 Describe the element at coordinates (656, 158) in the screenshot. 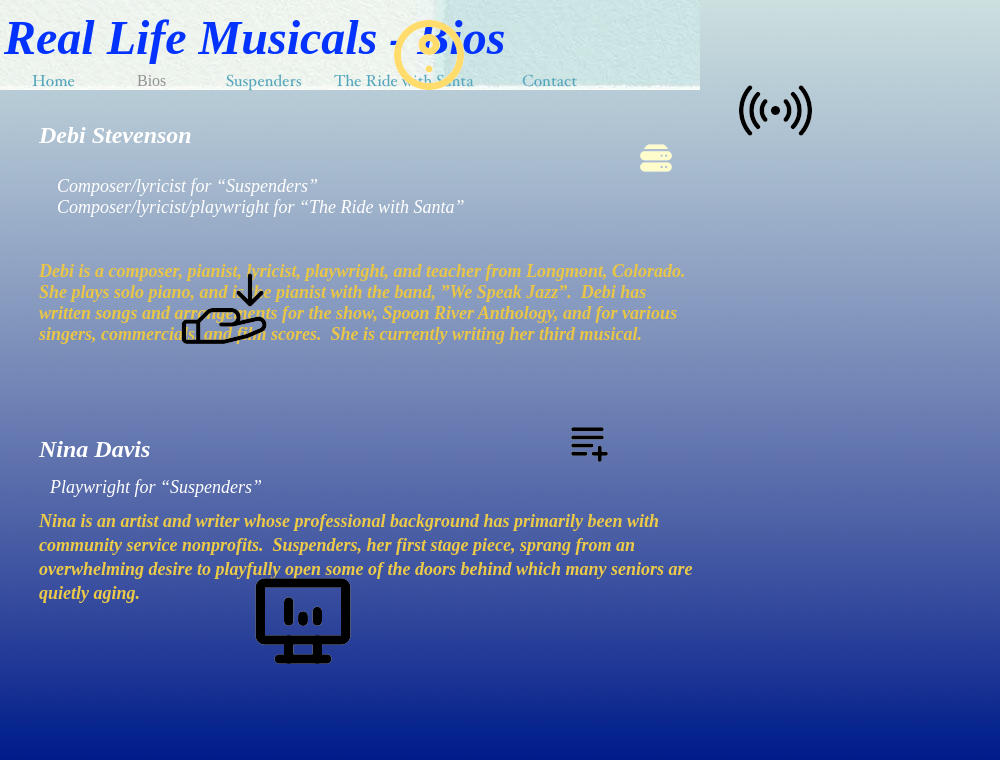

I see `view server infrastructure` at that location.